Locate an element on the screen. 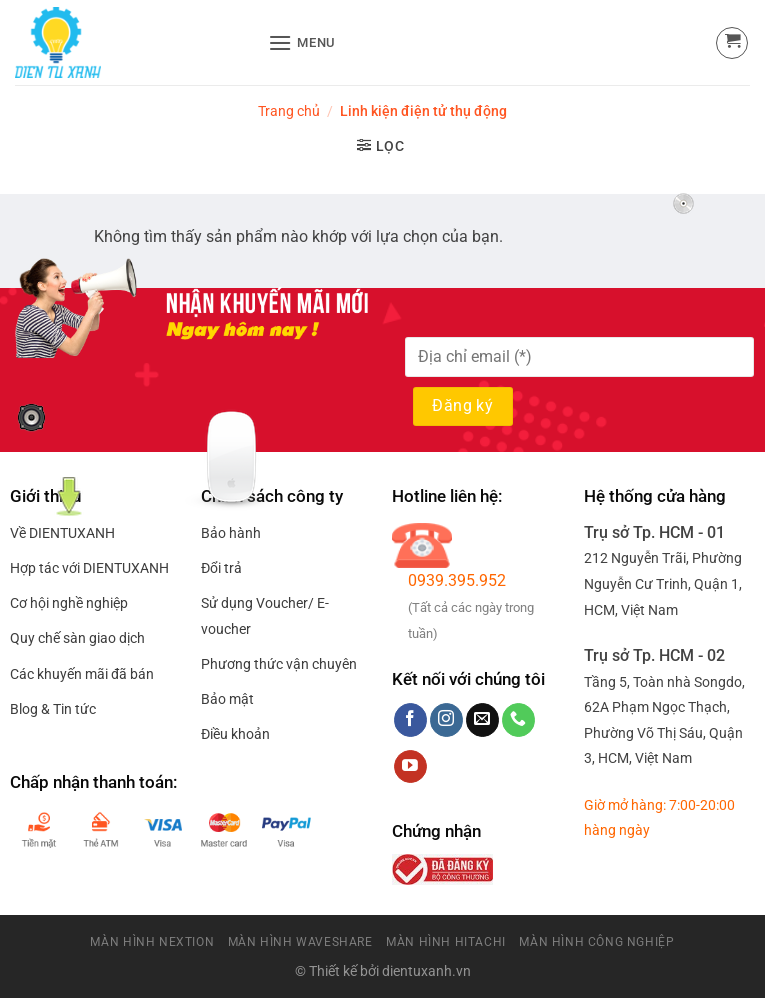 This screenshot has height=998, width=765. connect or manage apple magic mouse via bluetooth is located at coordinates (231, 460).